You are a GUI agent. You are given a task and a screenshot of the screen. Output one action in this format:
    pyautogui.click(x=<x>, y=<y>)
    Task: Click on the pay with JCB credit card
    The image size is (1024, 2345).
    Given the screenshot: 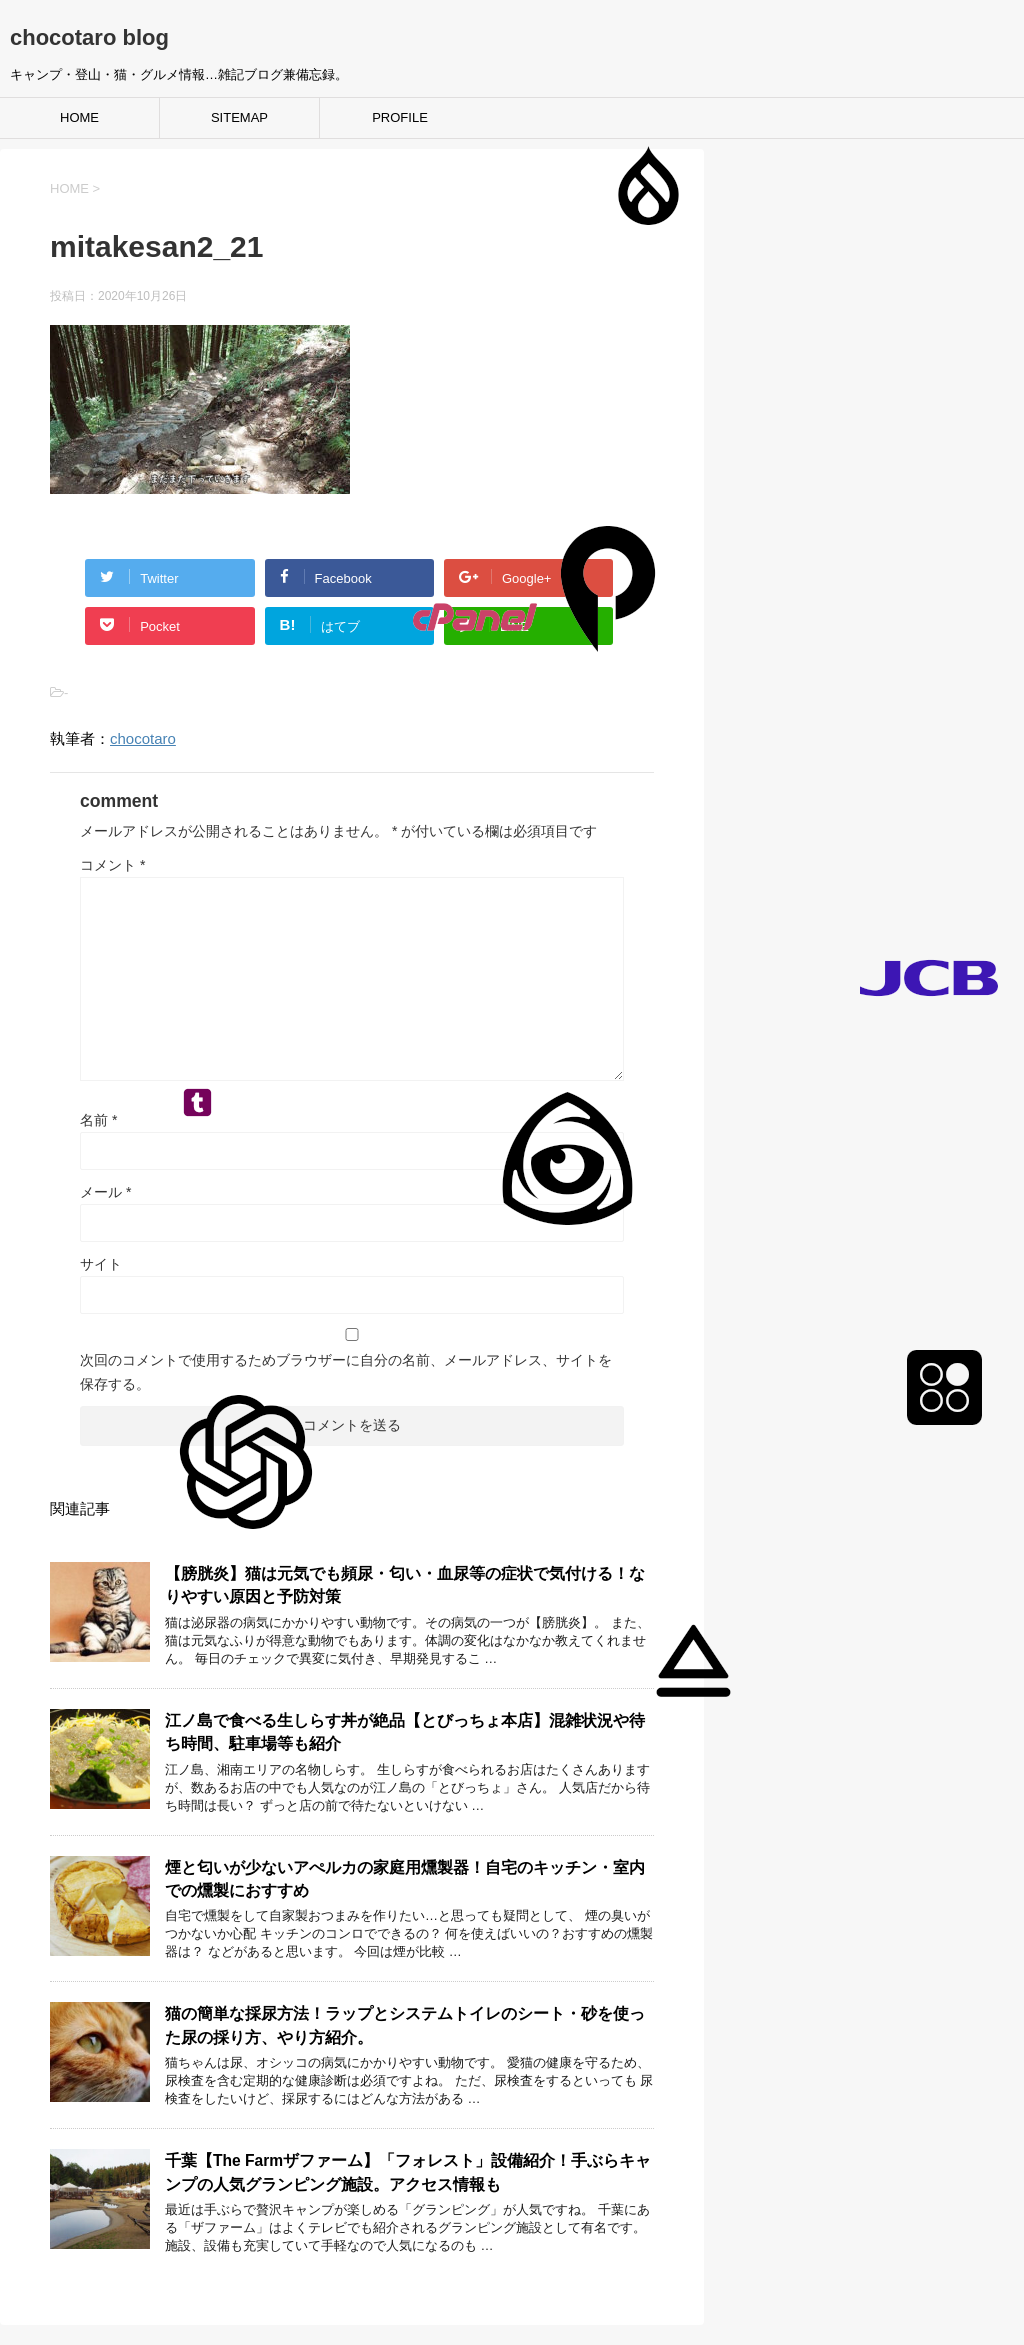 What is the action you would take?
    pyautogui.click(x=929, y=978)
    